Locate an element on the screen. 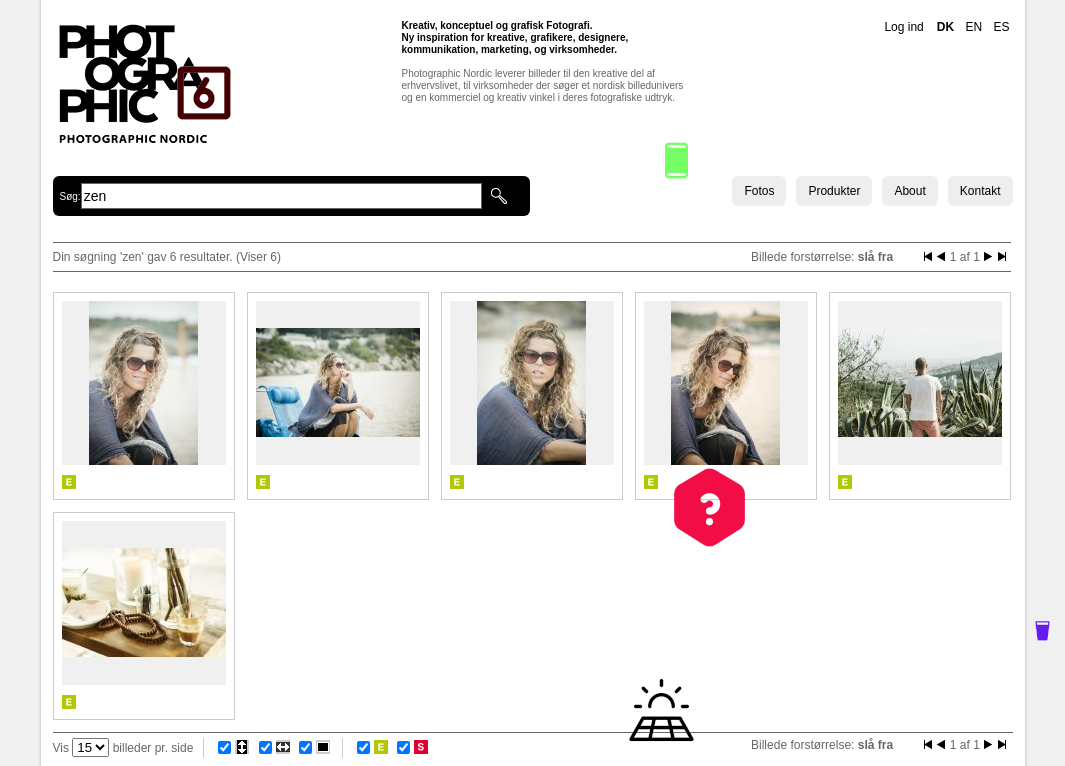  browse bars or pubs nearby is located at coordinates (1042, 630).